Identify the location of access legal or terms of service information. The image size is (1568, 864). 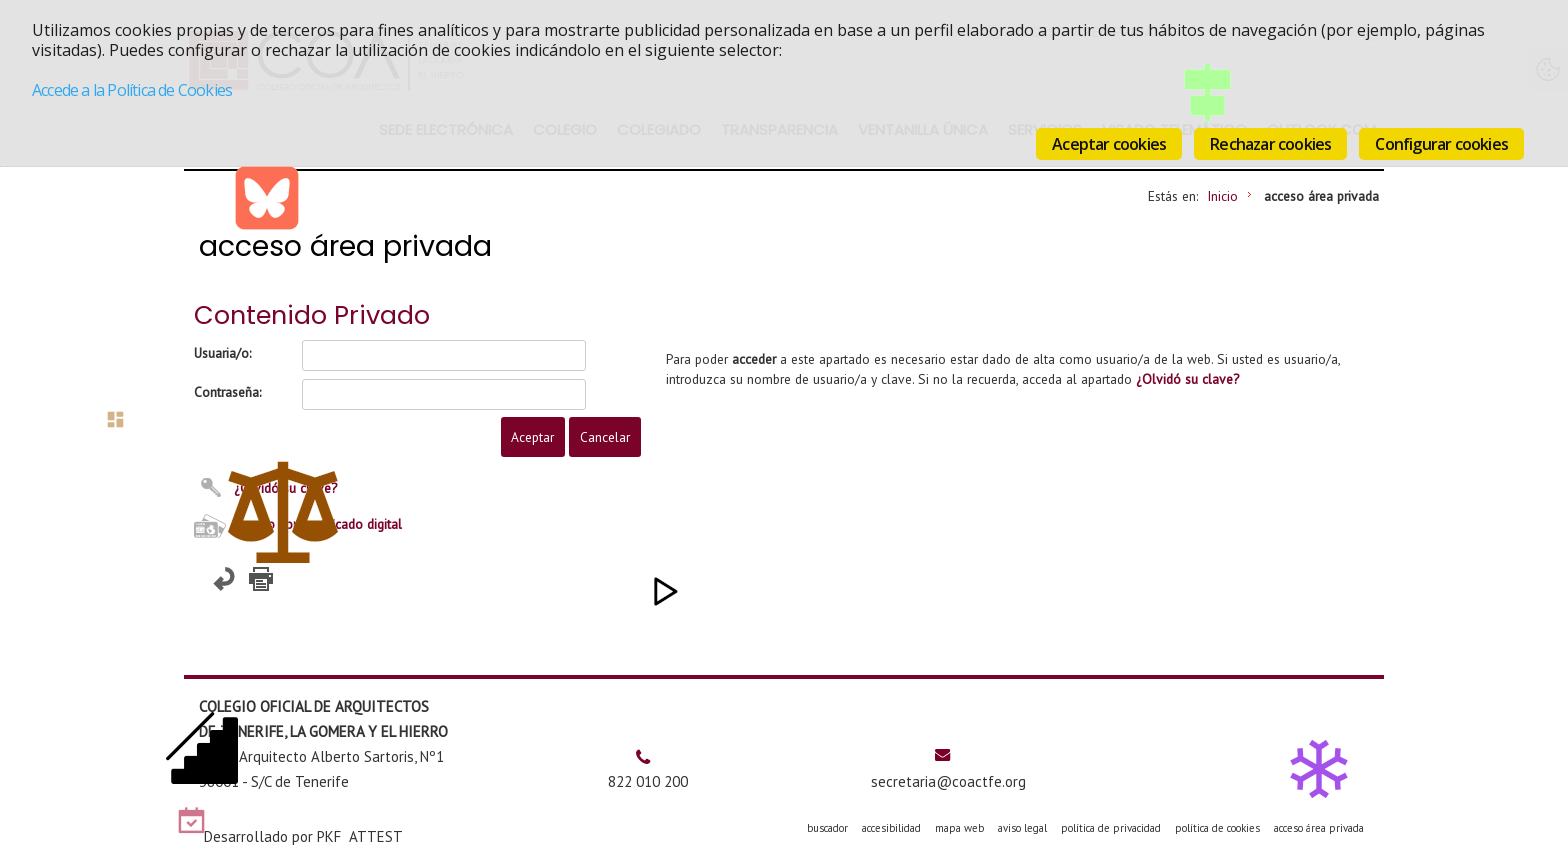
(283, 515).